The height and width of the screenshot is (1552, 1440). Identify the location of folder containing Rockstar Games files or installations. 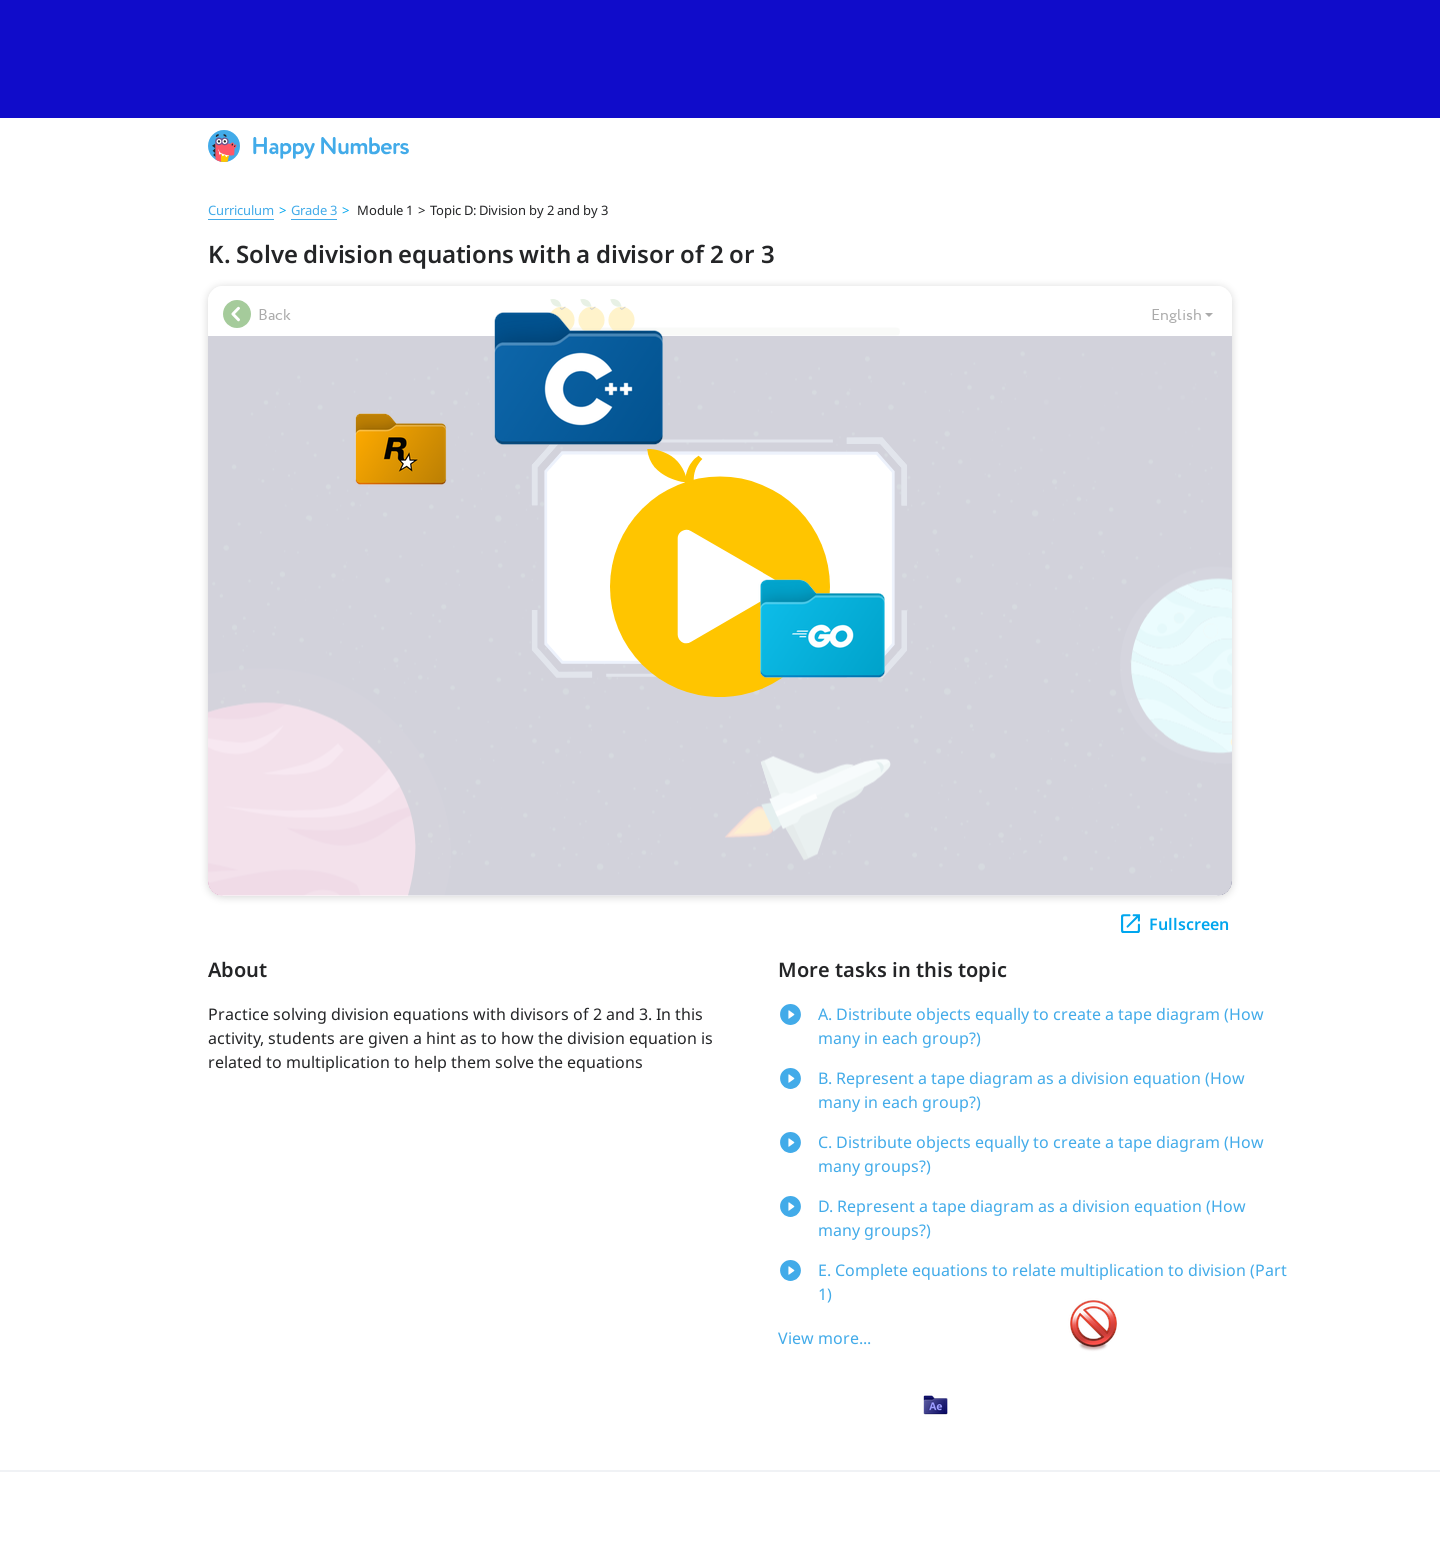
(400, 451).